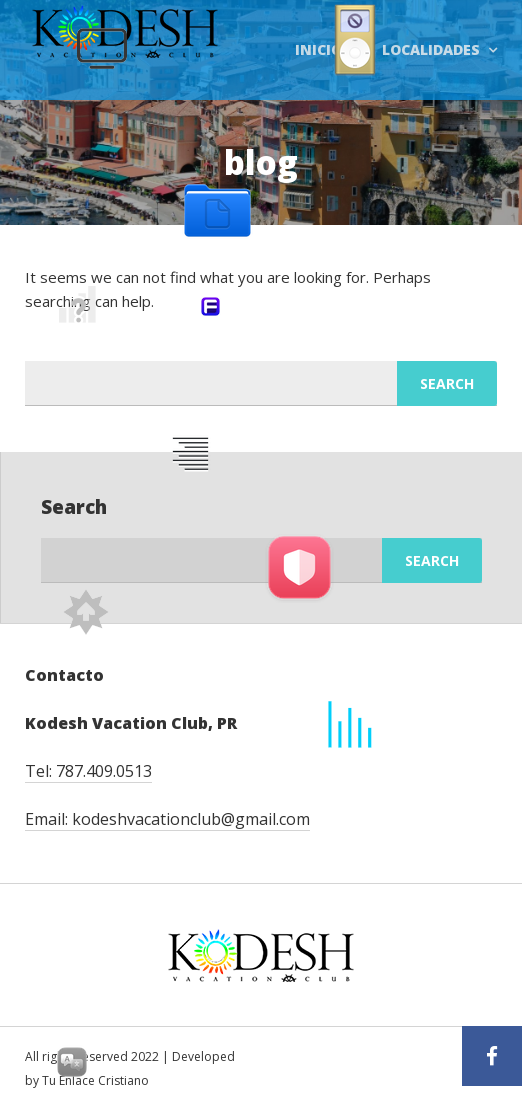  I want to click on adjust audio equalizer settings, so click(351, 724).